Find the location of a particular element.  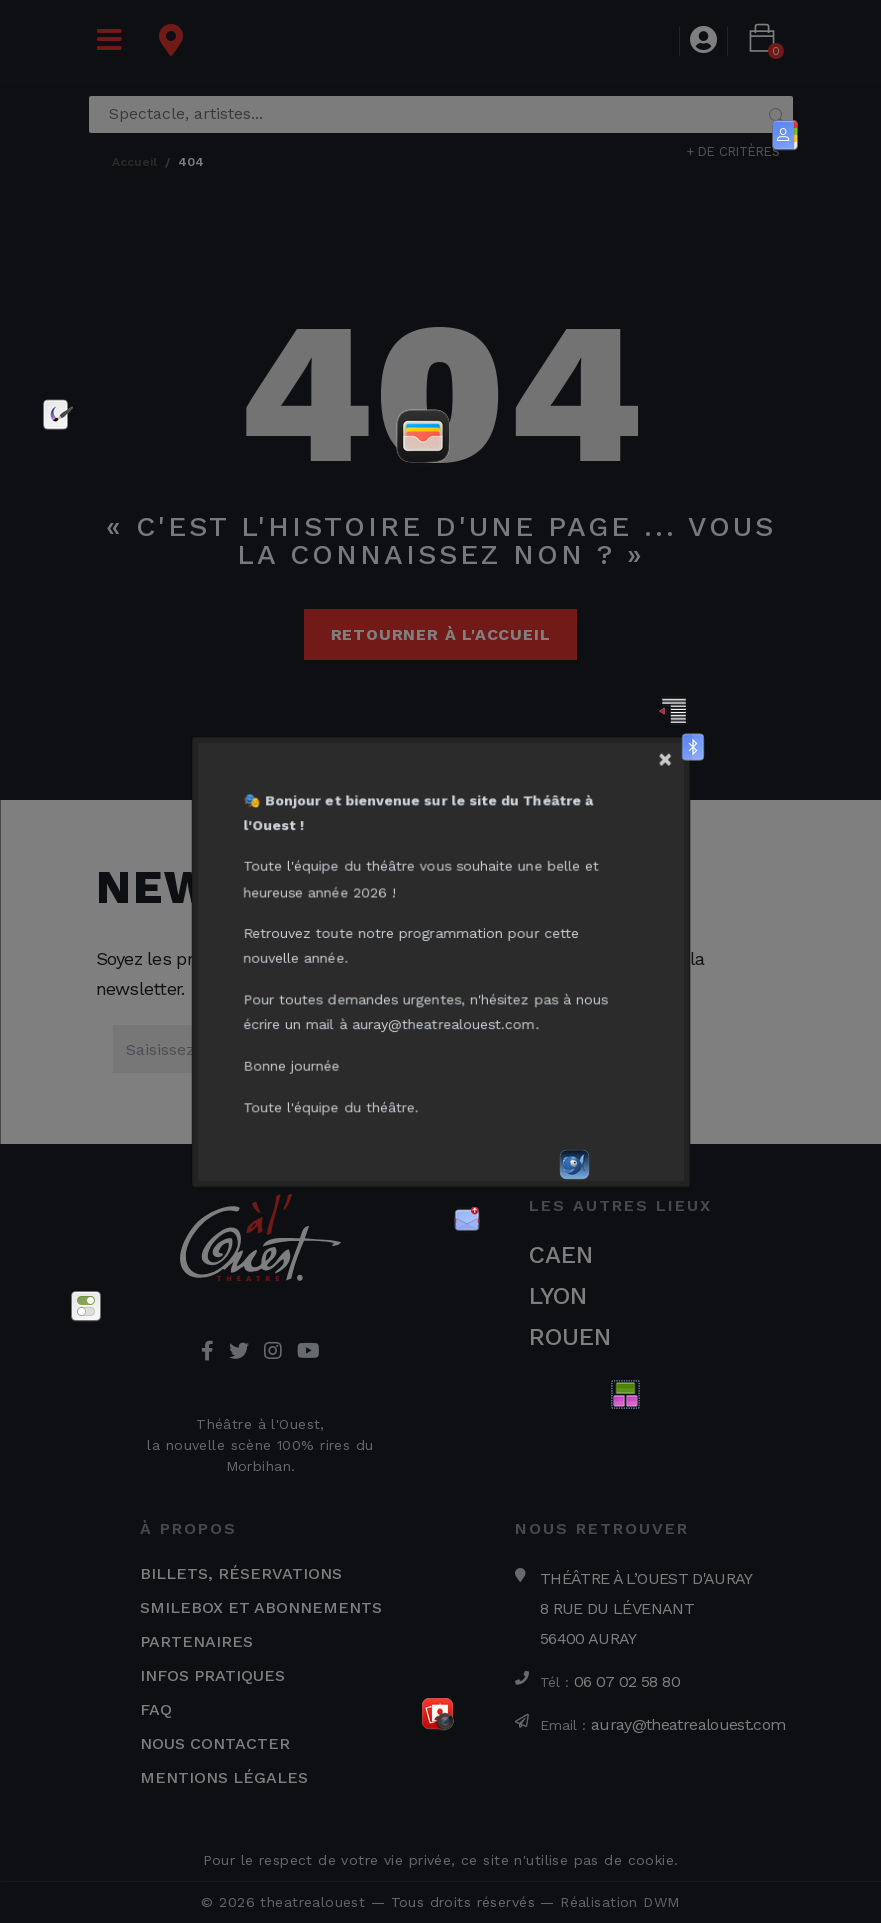

open kwallet password manager is located at coordinates (423, 436).